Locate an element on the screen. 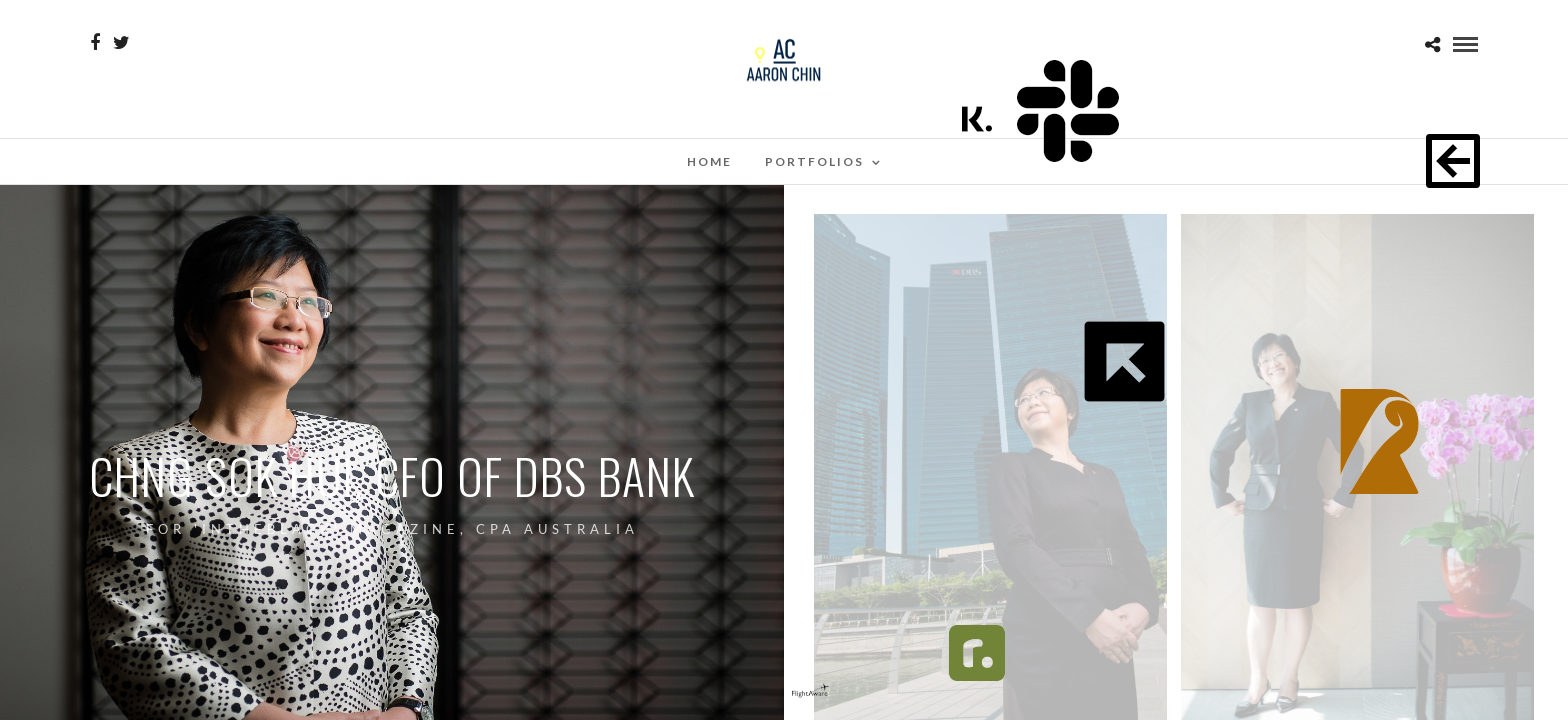  pay with Klarna at checkout is located at coordinates (977, 119).